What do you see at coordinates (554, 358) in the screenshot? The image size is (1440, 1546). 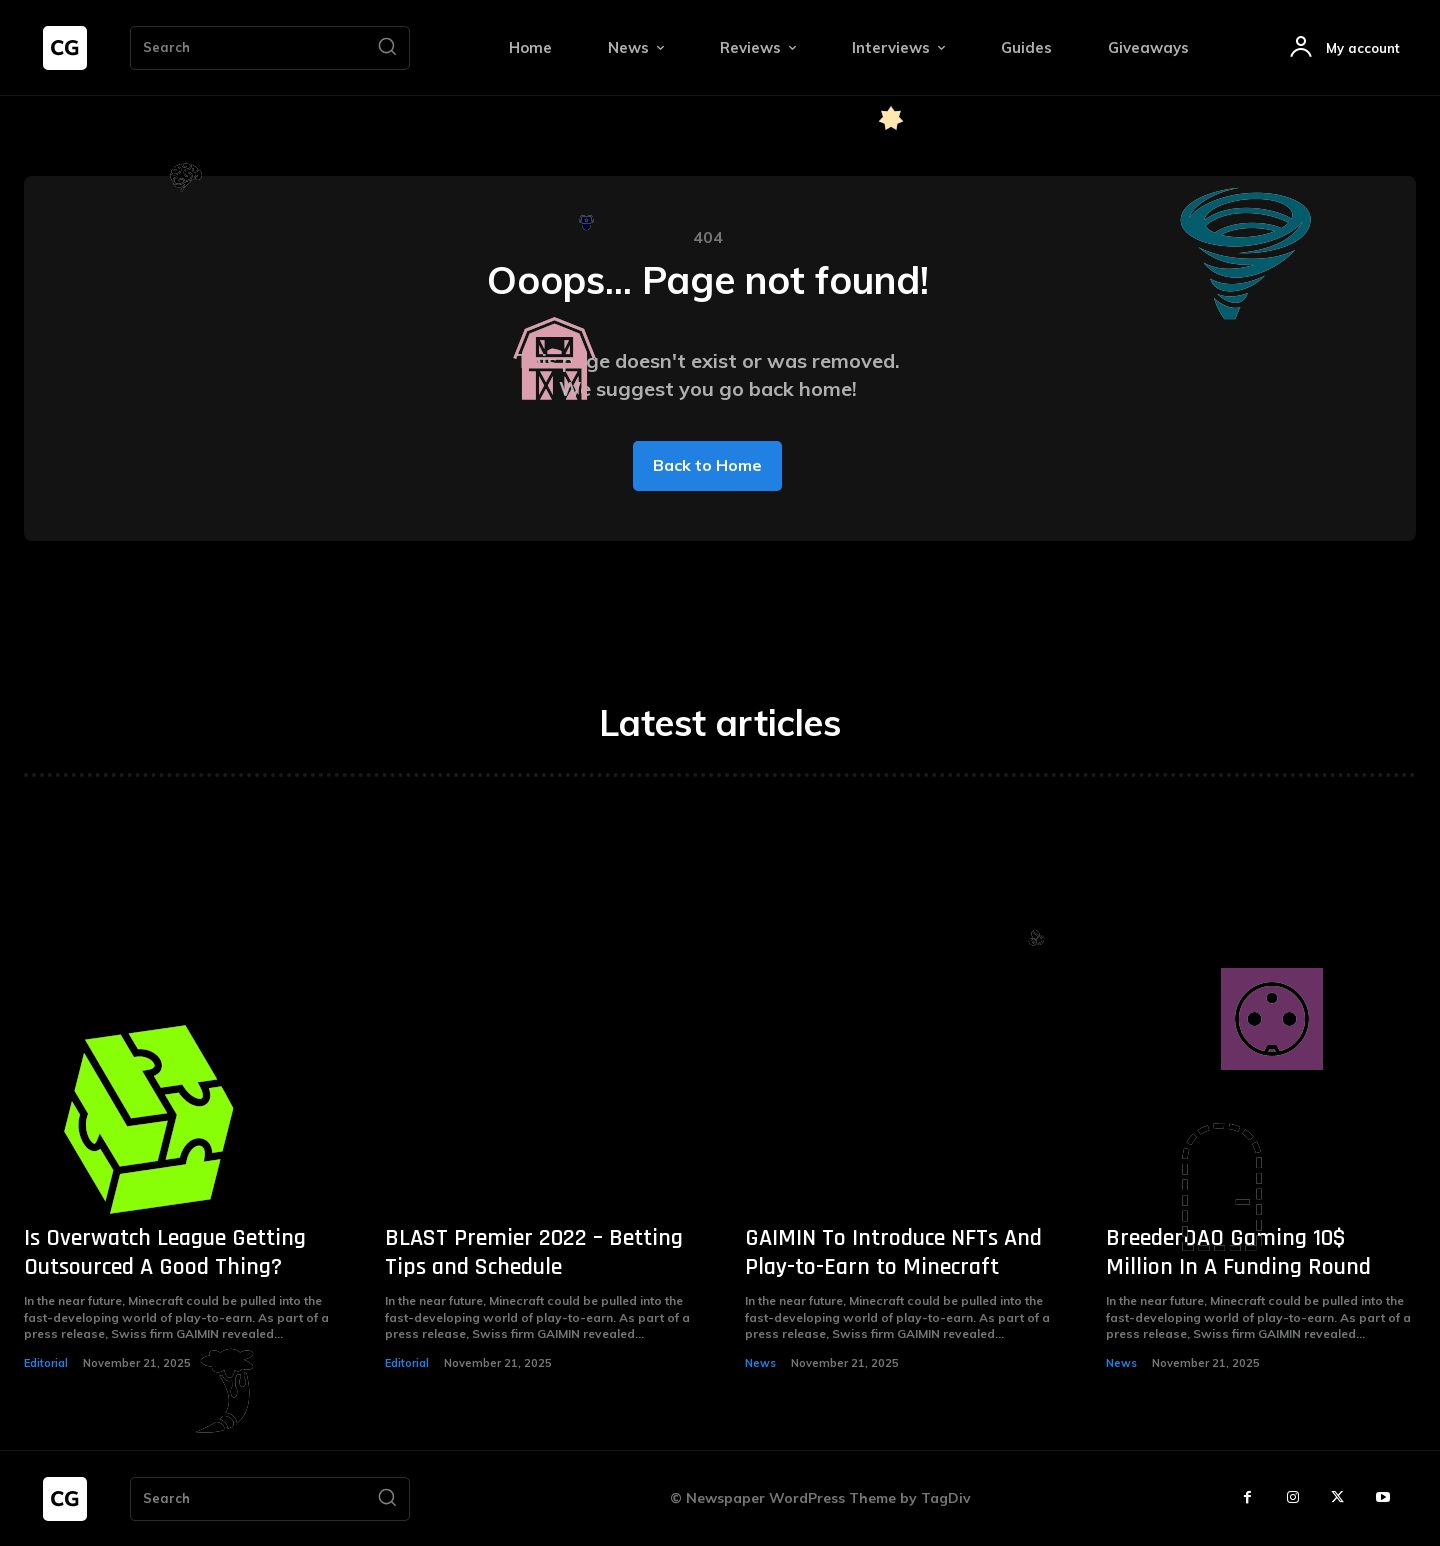 I see `access farm or agricultural features` at bounding box center [554, 358].